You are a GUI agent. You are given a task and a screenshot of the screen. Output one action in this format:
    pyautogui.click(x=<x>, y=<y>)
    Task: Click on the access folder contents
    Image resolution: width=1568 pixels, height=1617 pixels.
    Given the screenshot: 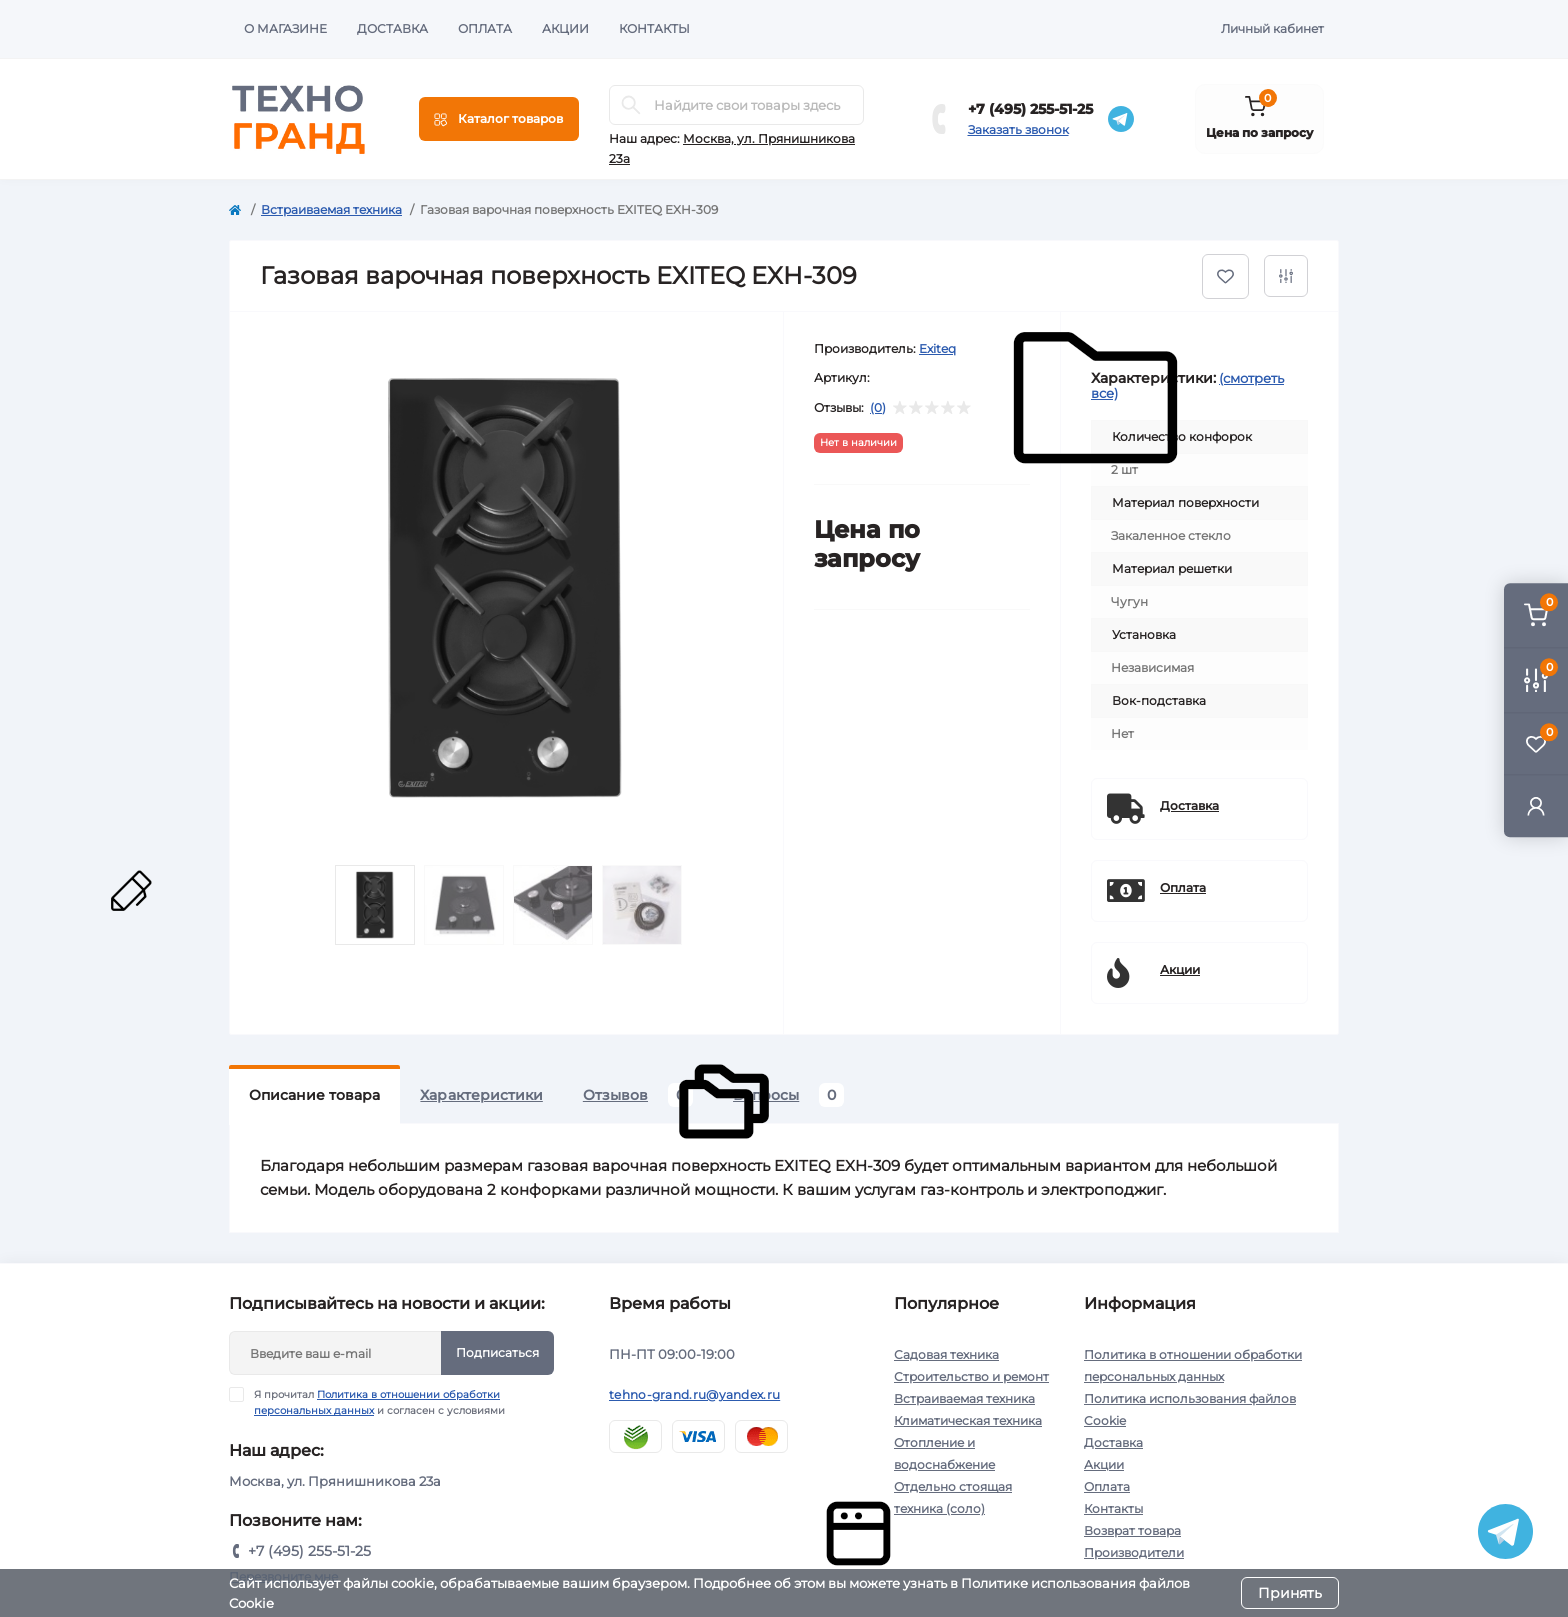 What is the action you would take?
    pyautogui.click(x=1095, y=394)
    